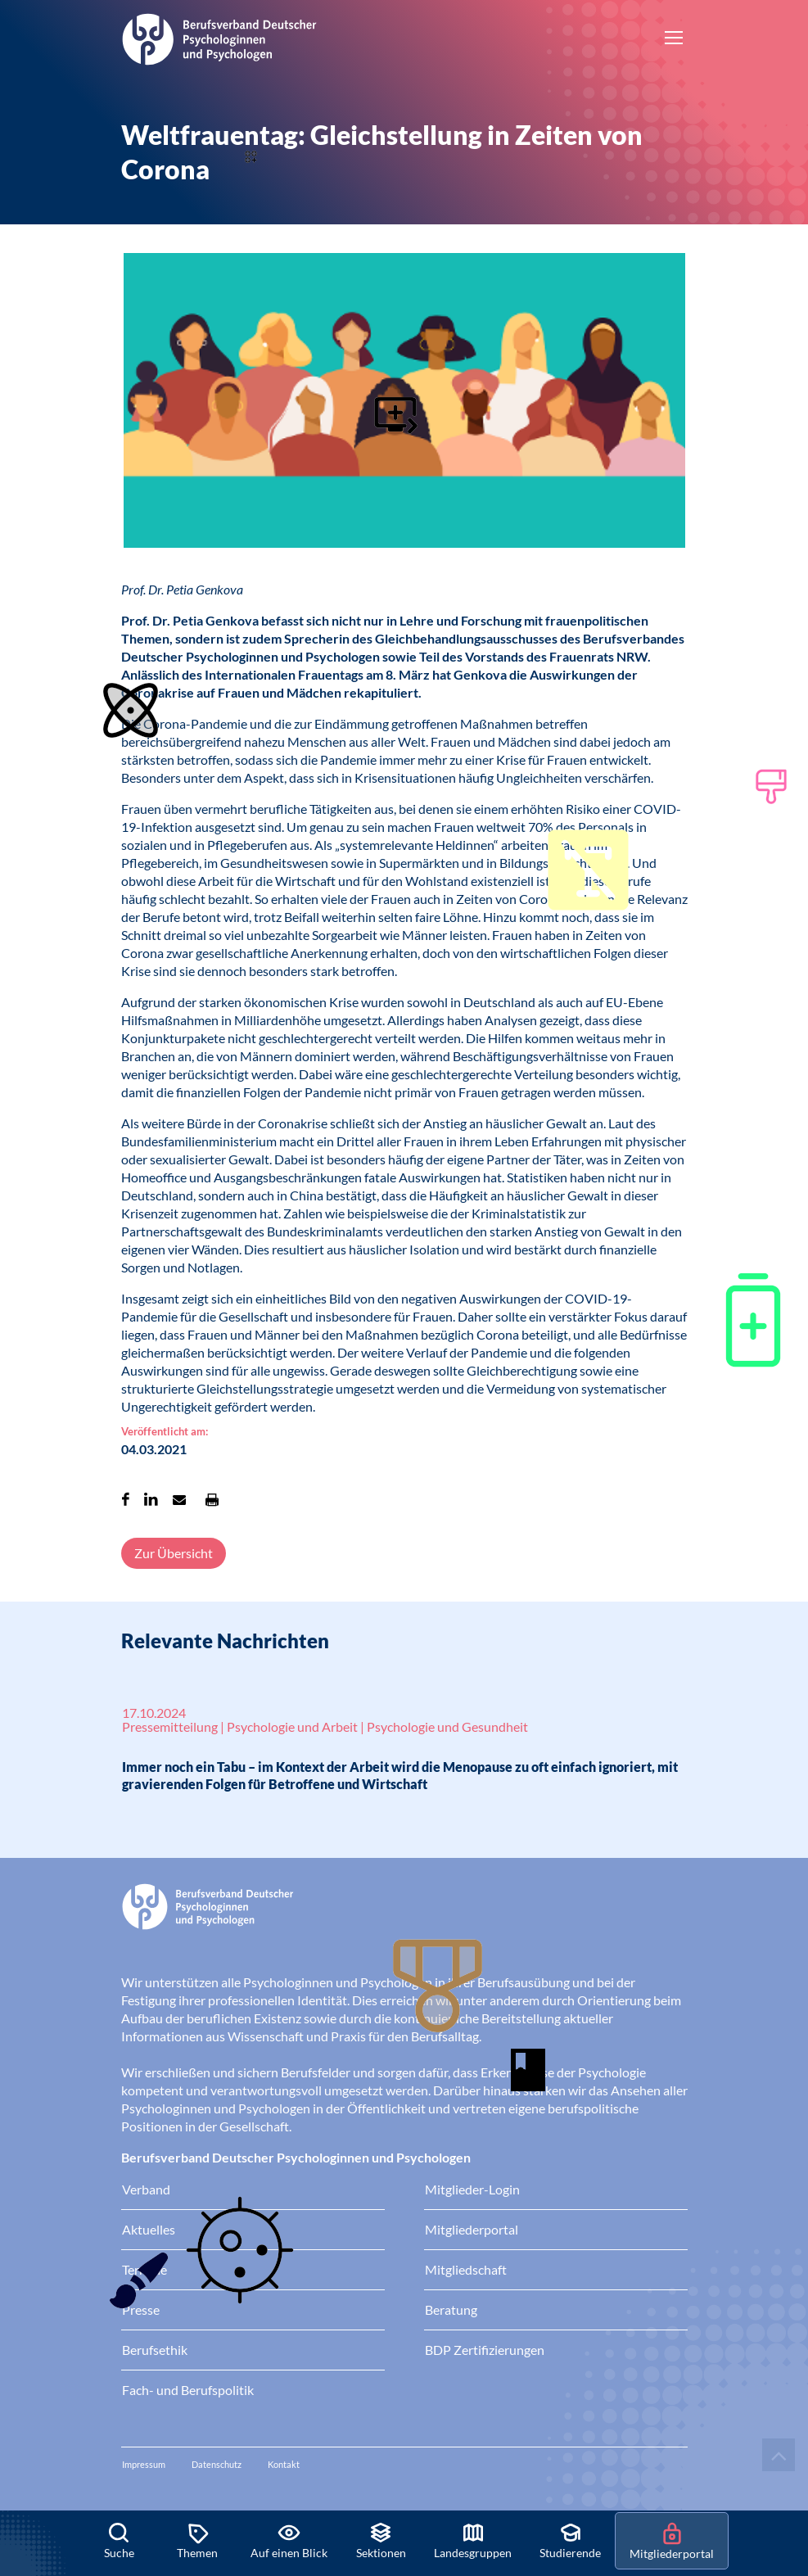  I want to click on open your library or reading list, so click(528, 2070).